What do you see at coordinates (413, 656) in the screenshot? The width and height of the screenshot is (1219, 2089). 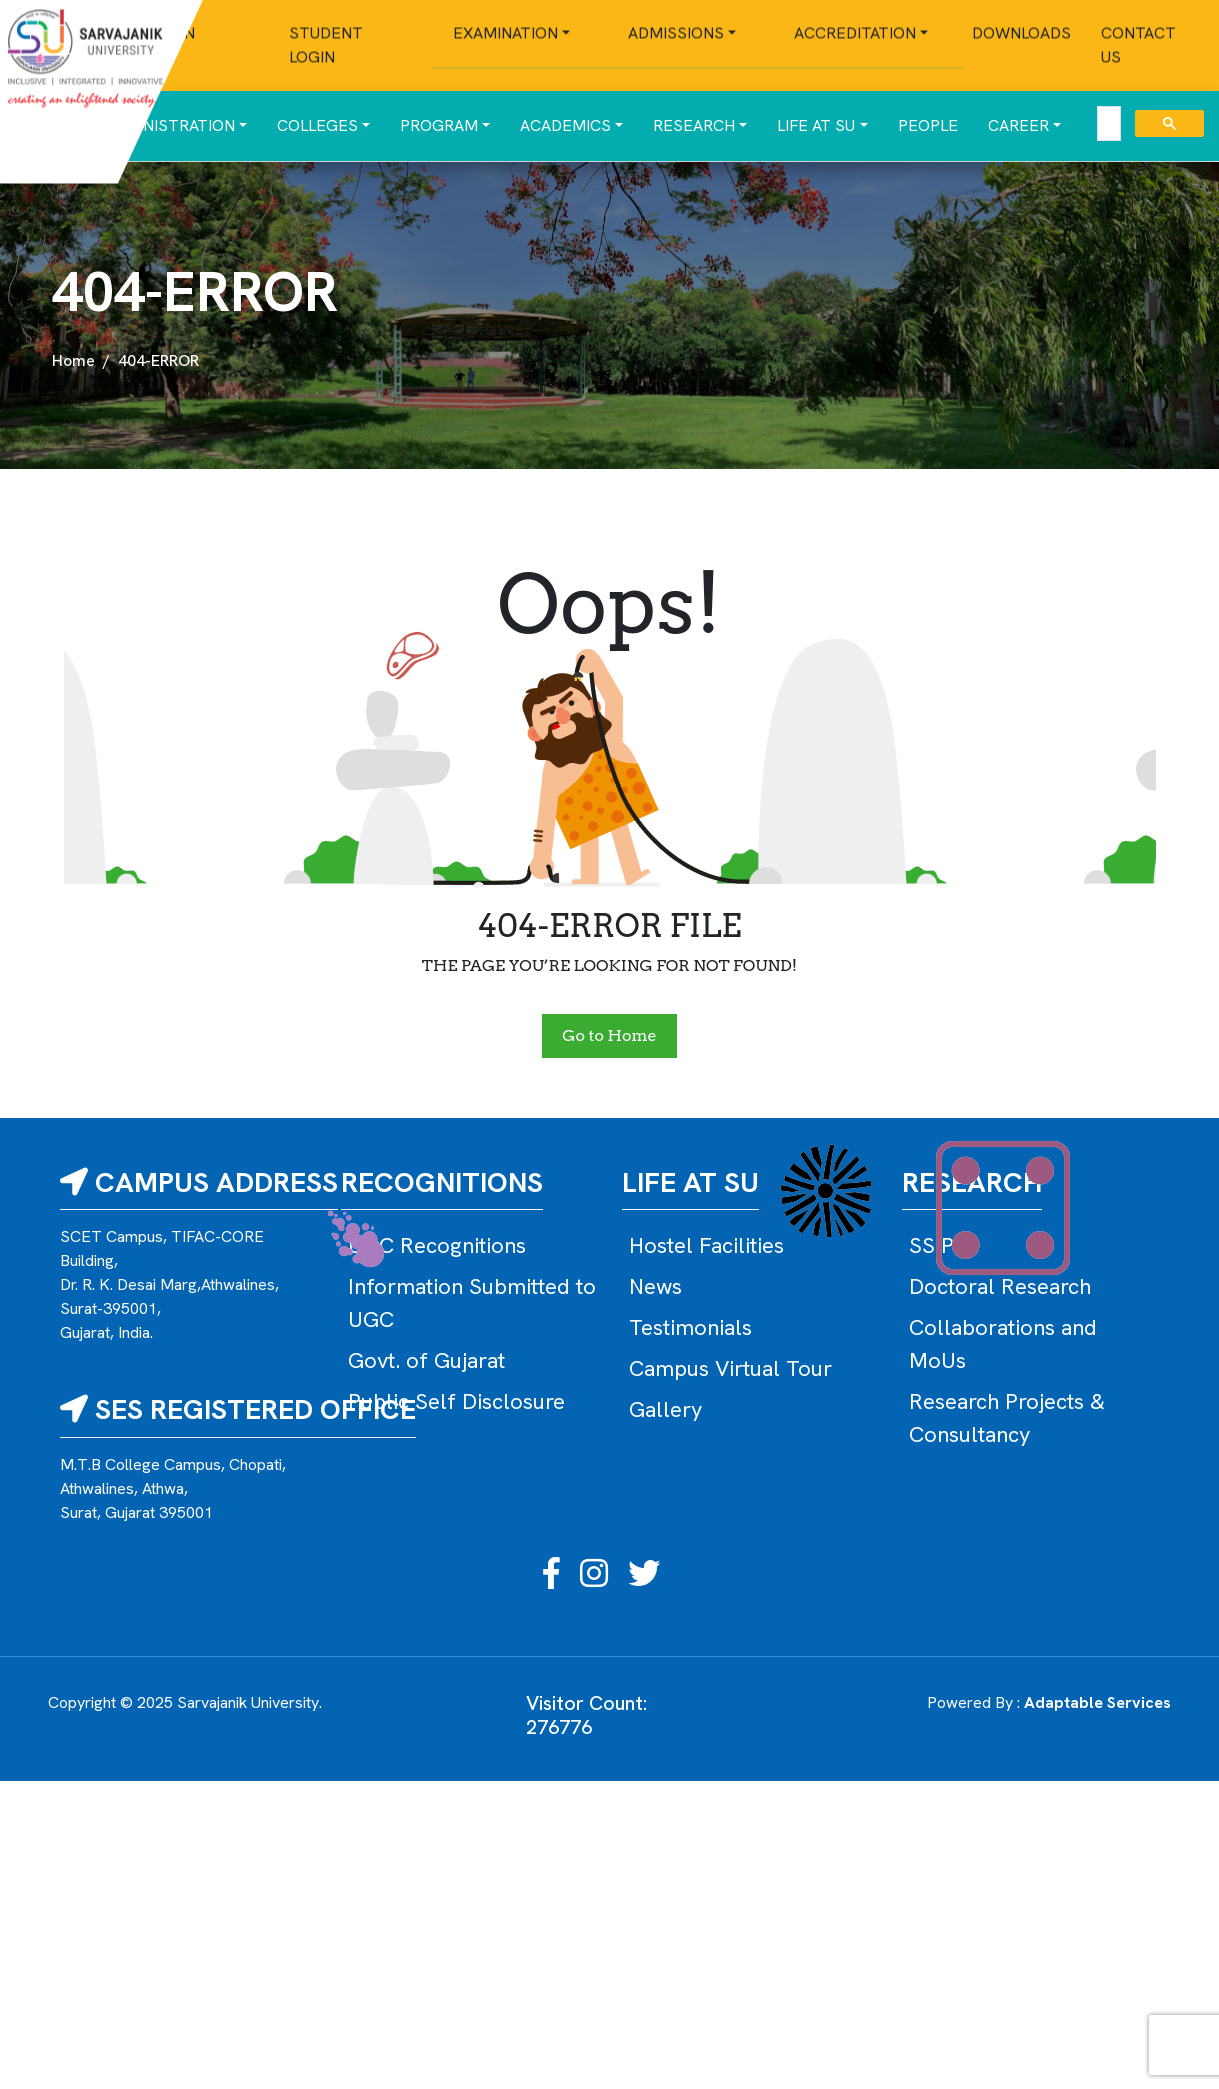 I see `browse meat or protein food options` at bounding box center [413, 656].